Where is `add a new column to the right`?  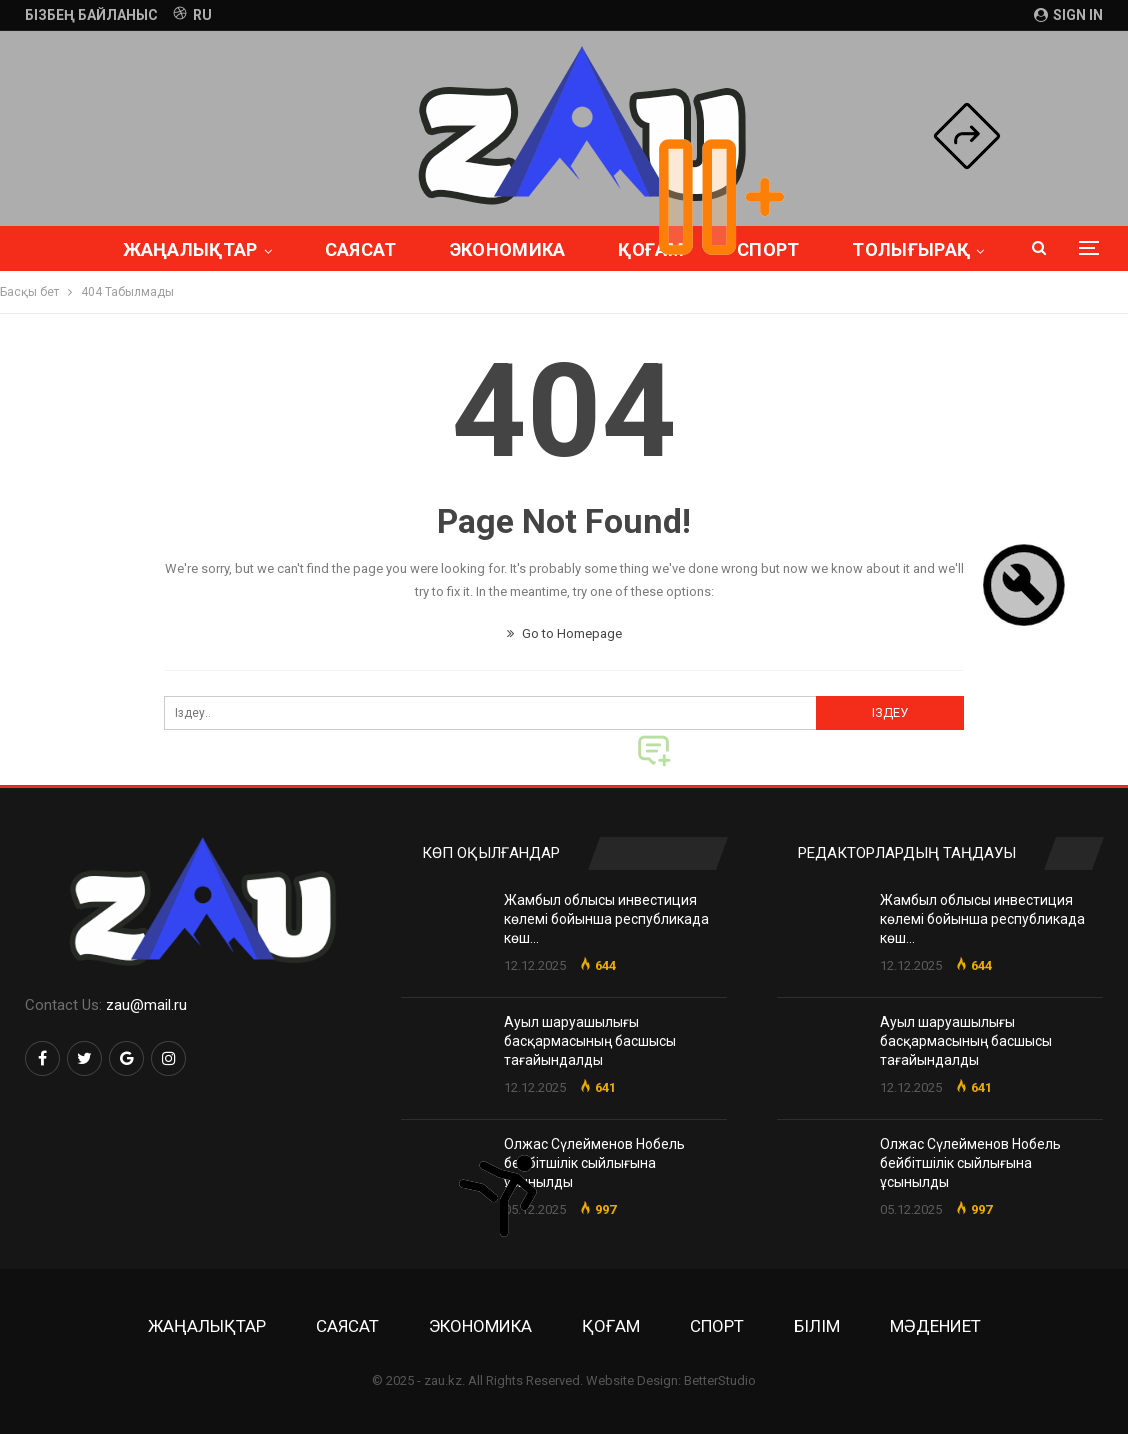
add a new column to the right is located at coordinates (712, 197).